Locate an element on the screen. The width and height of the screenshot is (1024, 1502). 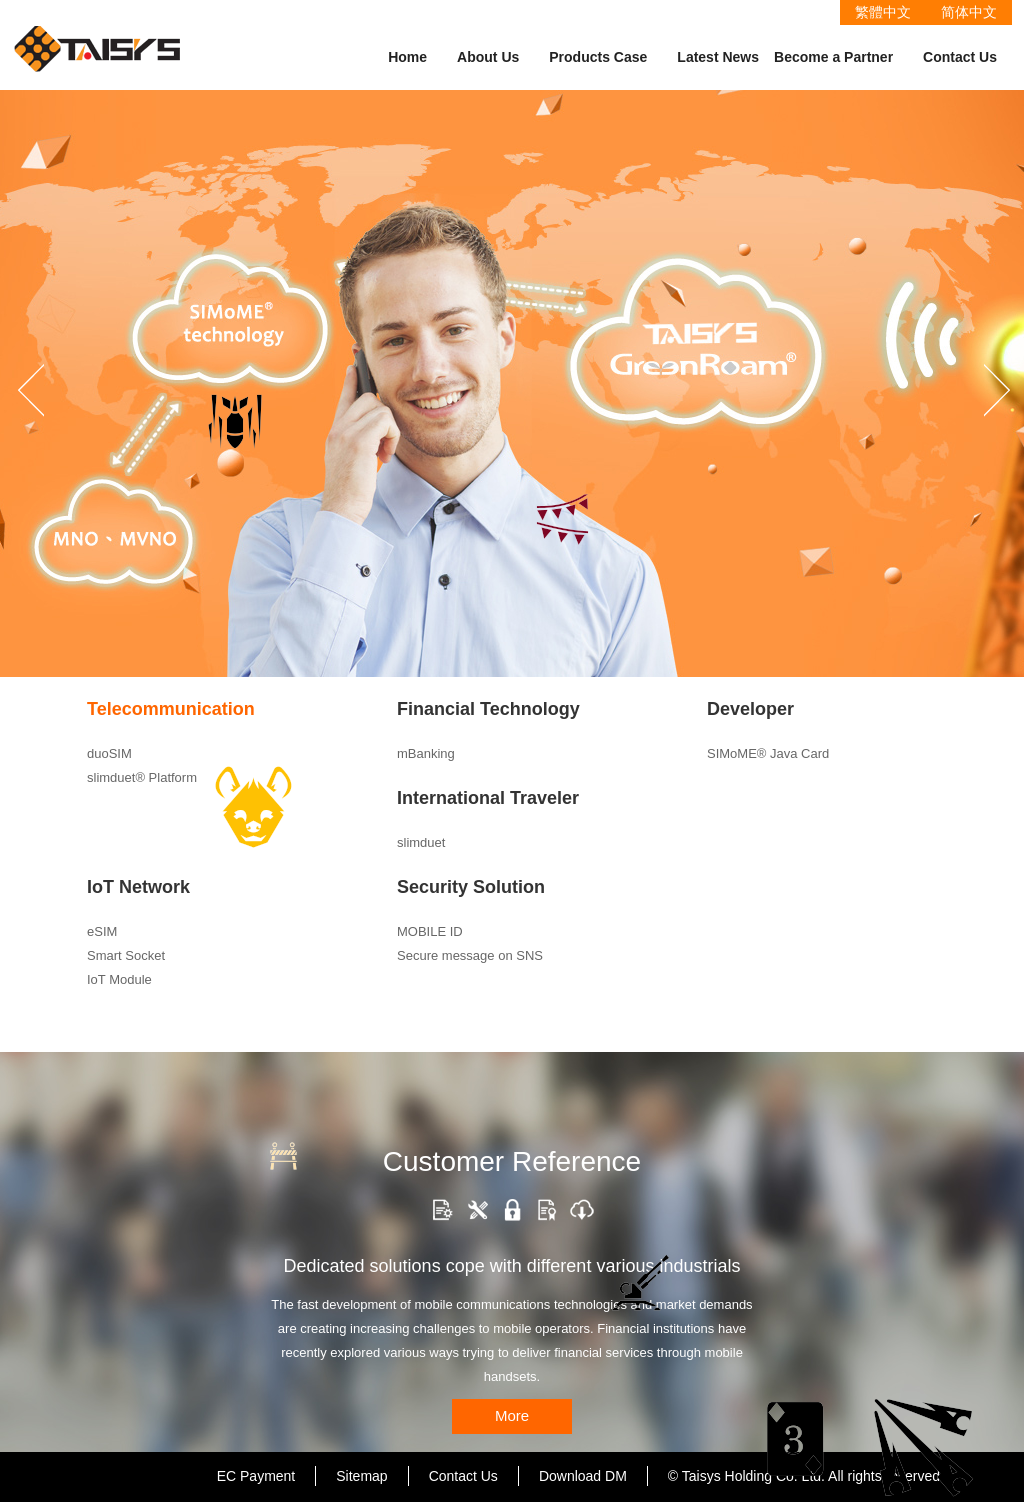
indicates a blocked or restricted area is located at coordinates (283, 1155).